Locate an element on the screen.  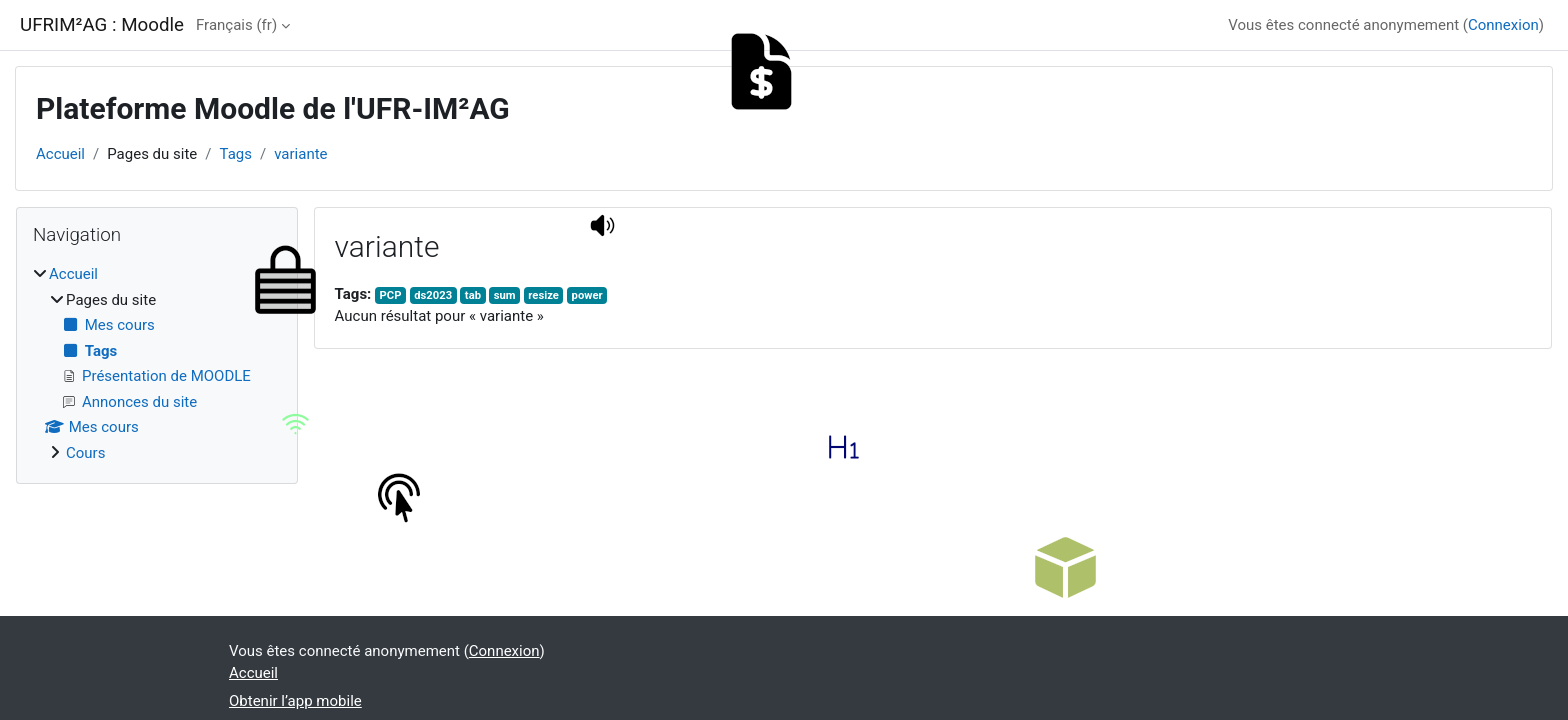
indicates secure or encrypted content is located at coordinates (285, 283).